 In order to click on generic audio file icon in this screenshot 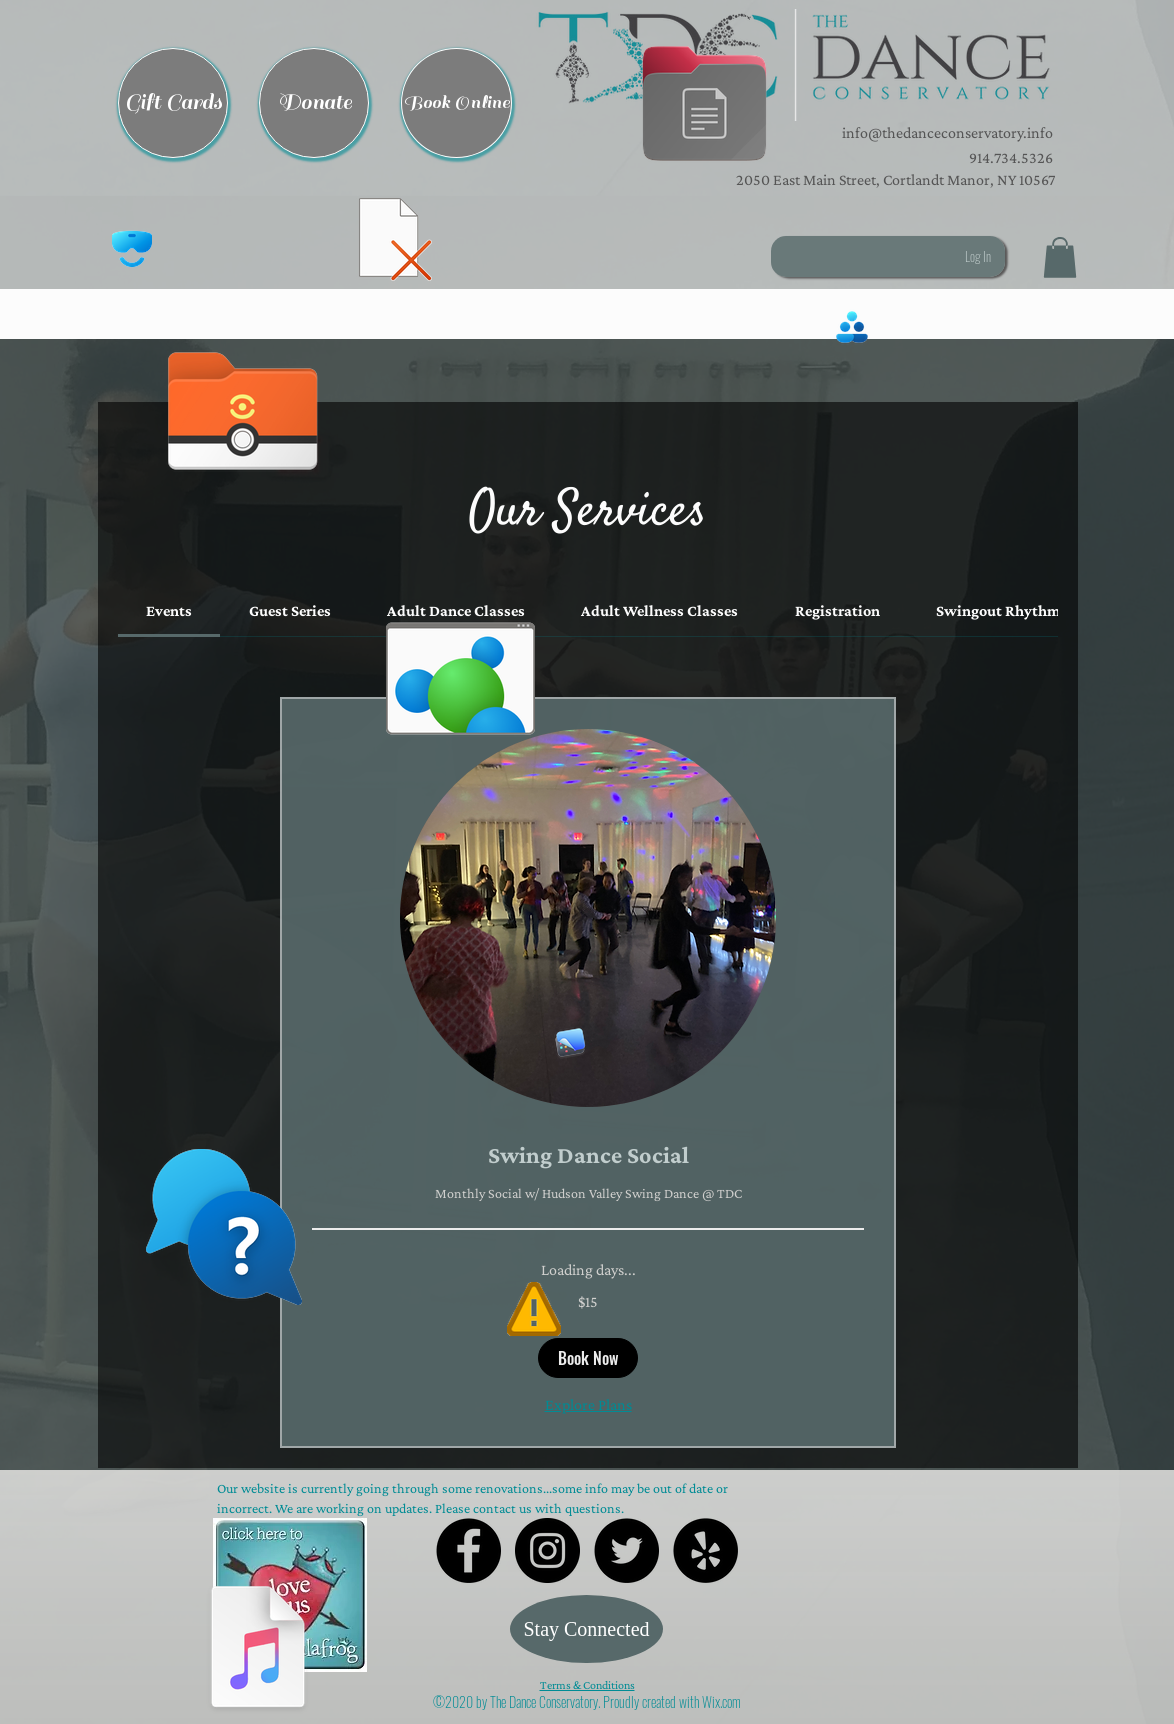, I will do `click(258, 1649)`.